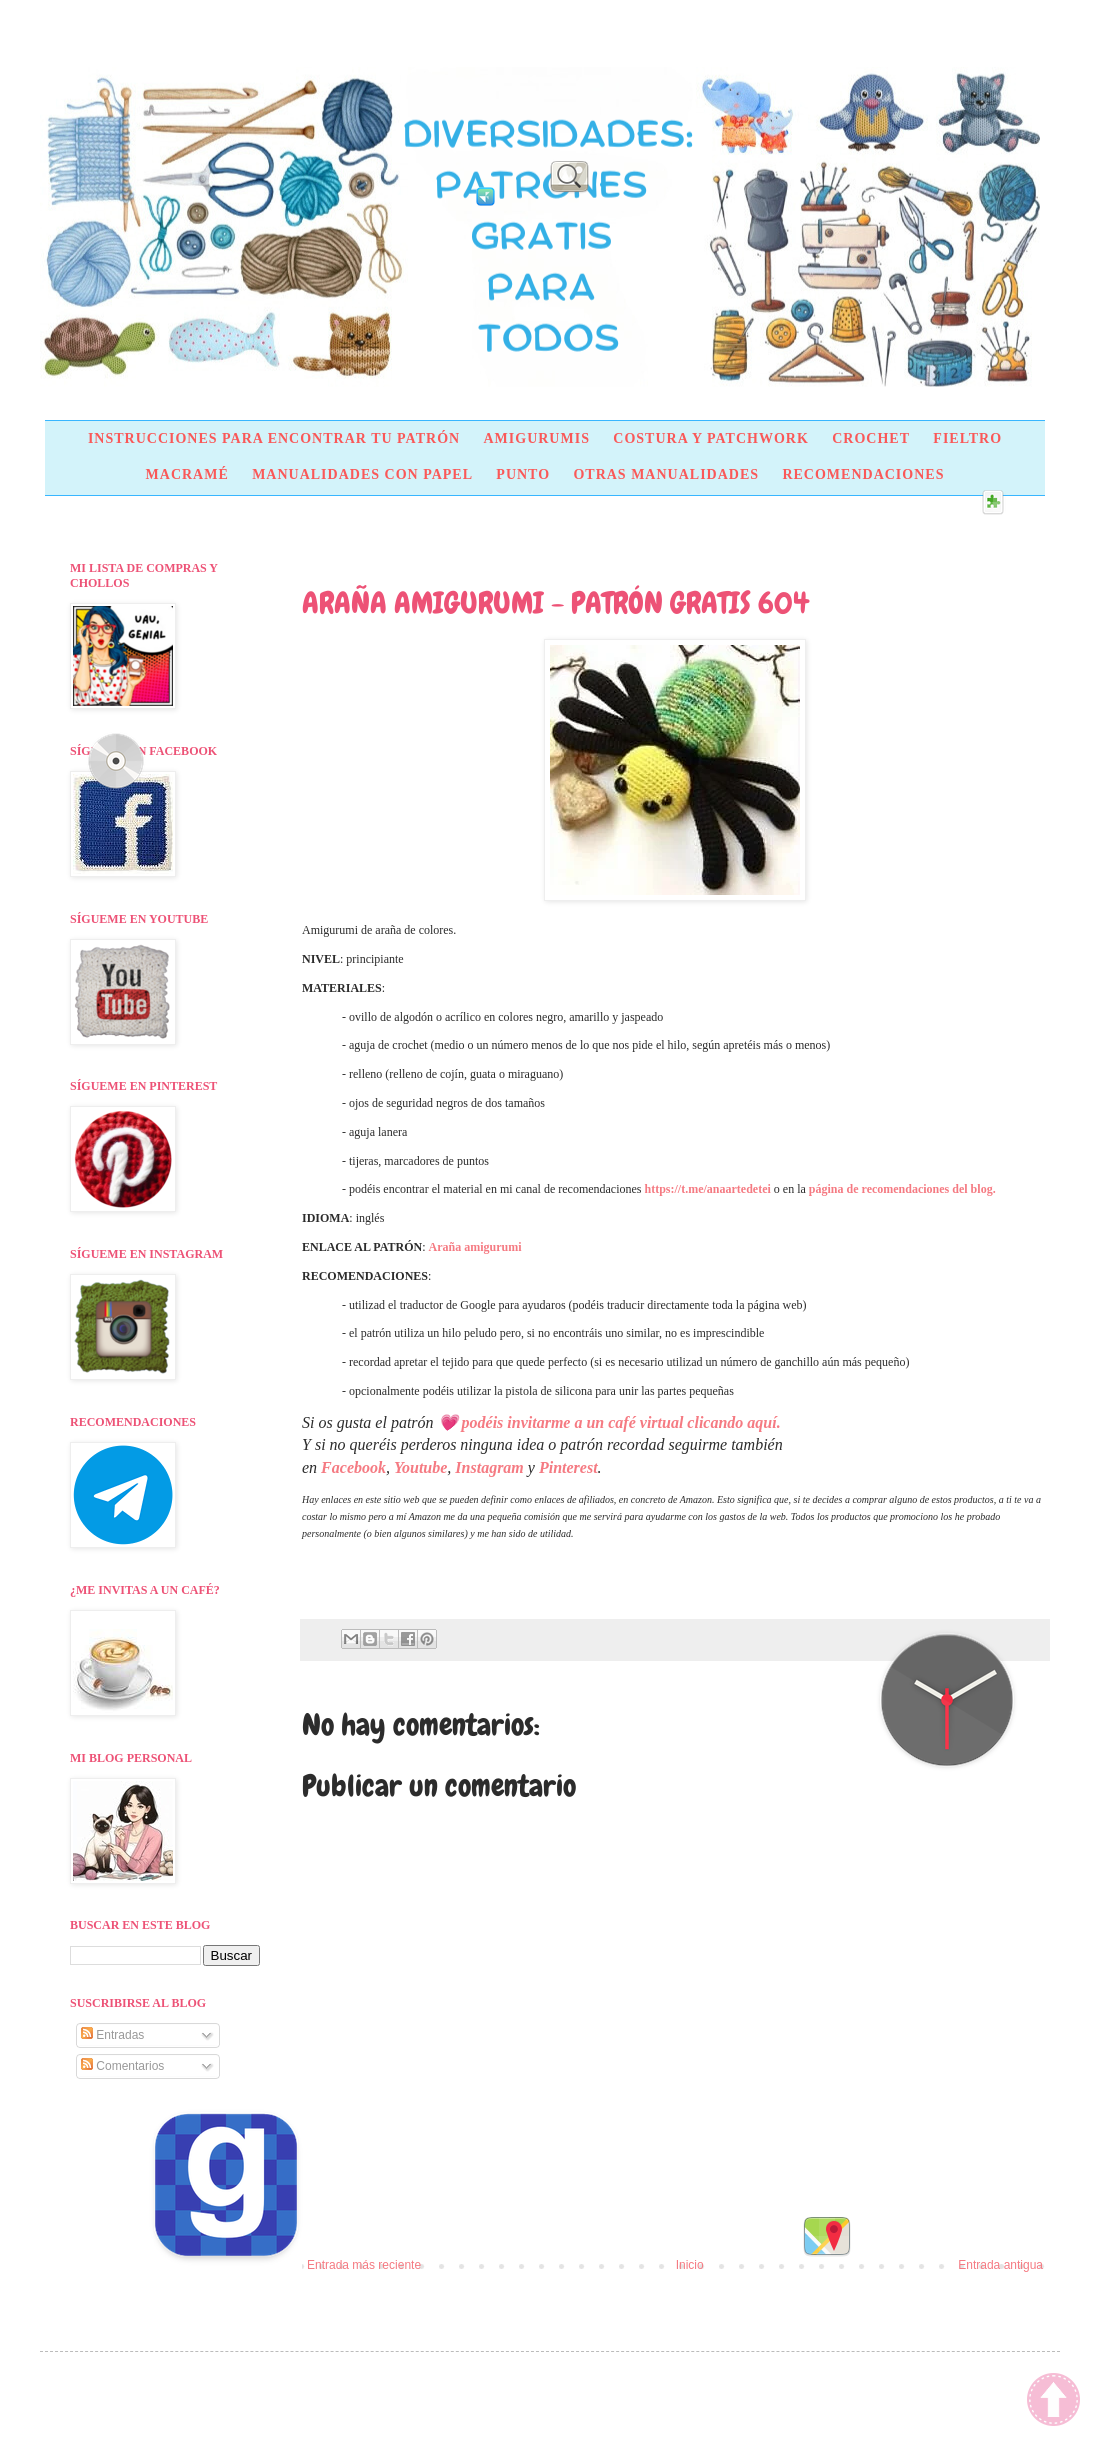 This screenshot has height=2451, width=1100. Describe the element at coordinates (116, 761) in the screenshot. I see `access CD/DVD drive contents` at that location.